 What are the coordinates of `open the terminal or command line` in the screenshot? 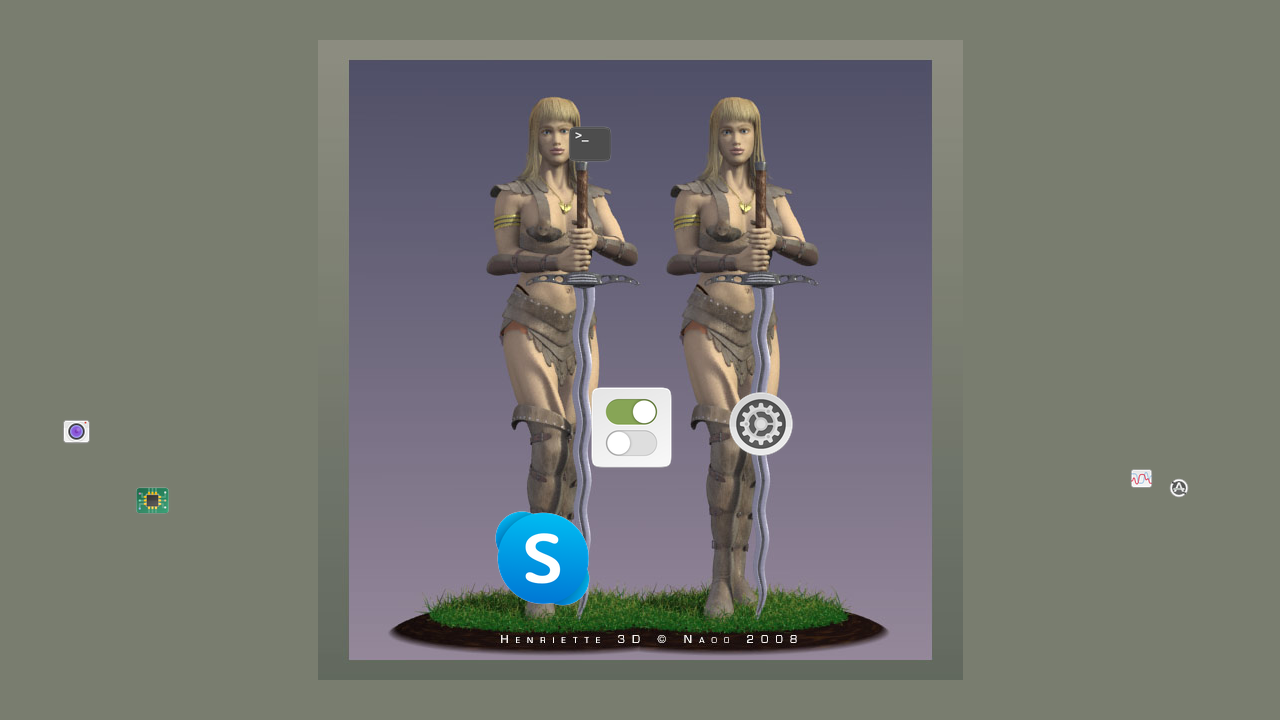 It's located at (590, 144).